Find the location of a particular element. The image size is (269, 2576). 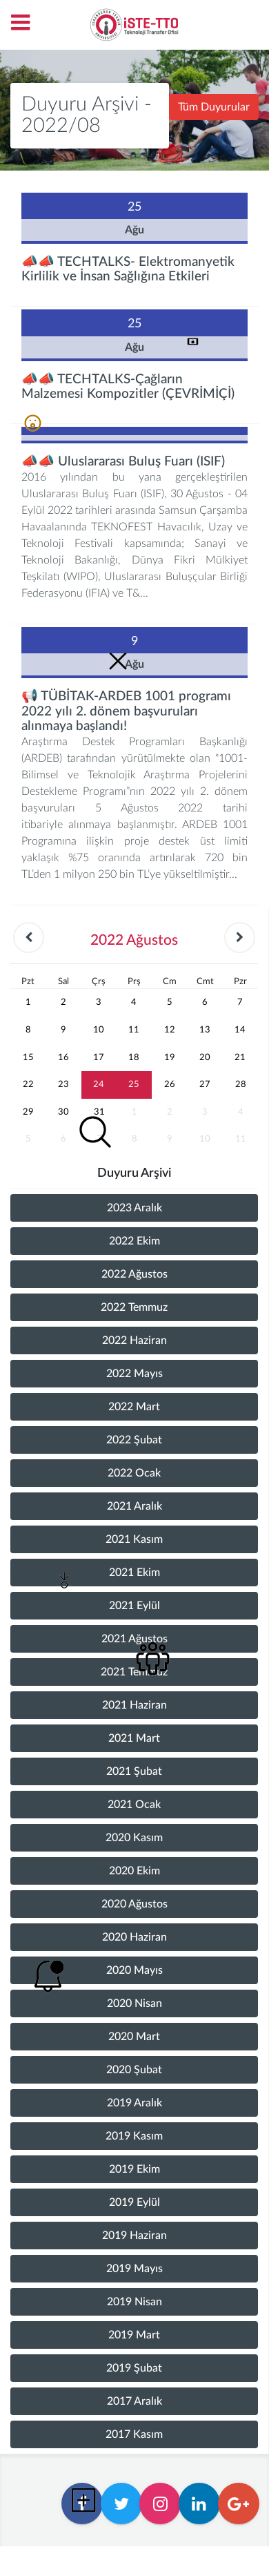

pull changes from a remote repository is located at coordinates (63, 1580).